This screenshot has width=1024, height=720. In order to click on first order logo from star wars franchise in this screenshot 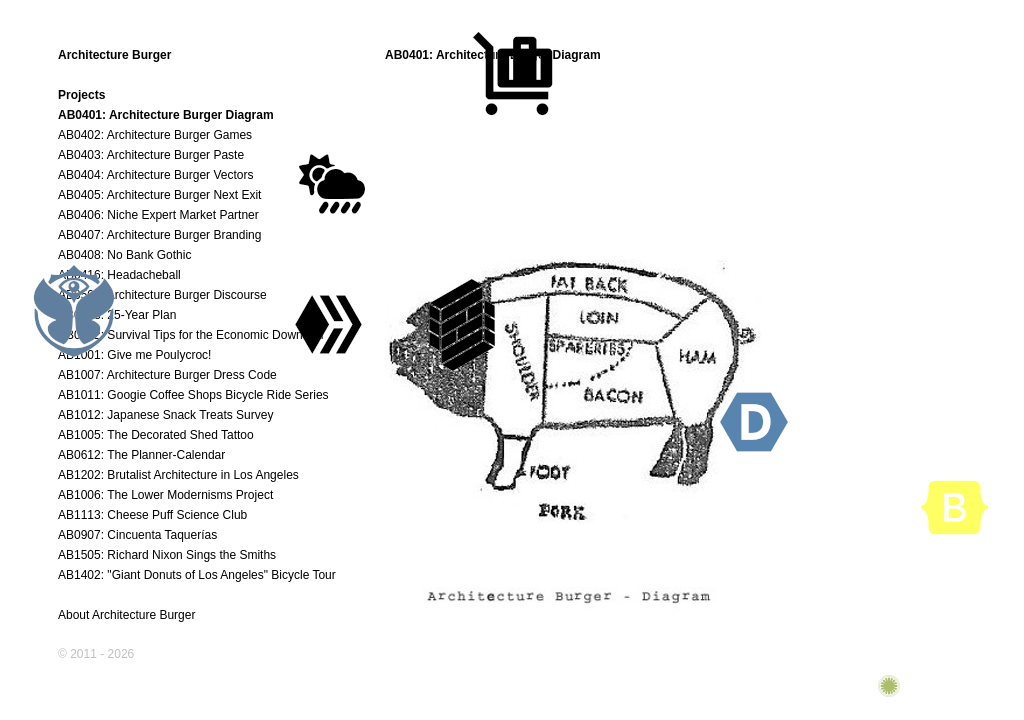, I will do `click(889, 686)`.